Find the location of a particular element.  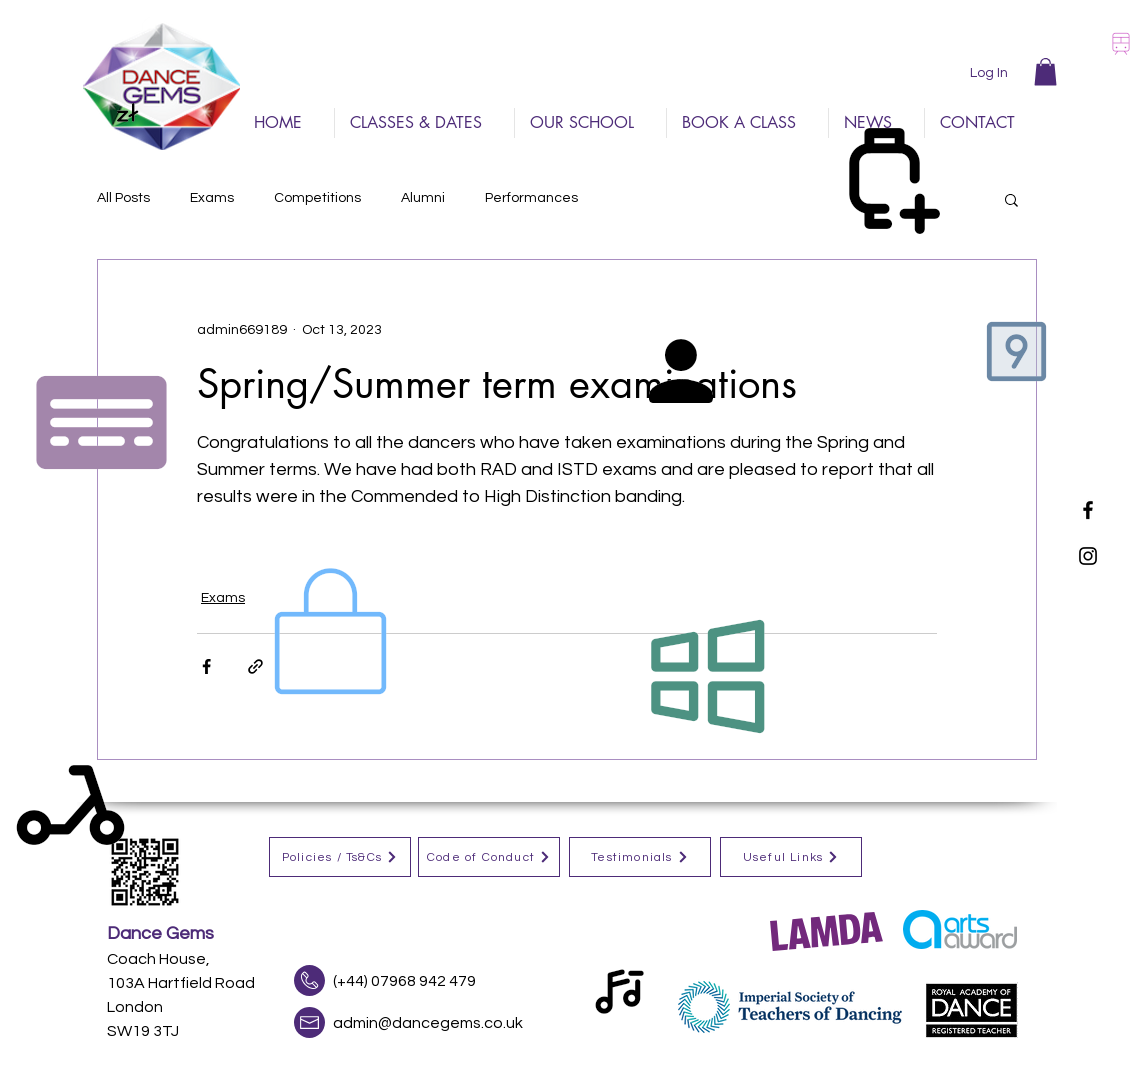

select number nine from a keypad is located at coordinates (1016, 351).